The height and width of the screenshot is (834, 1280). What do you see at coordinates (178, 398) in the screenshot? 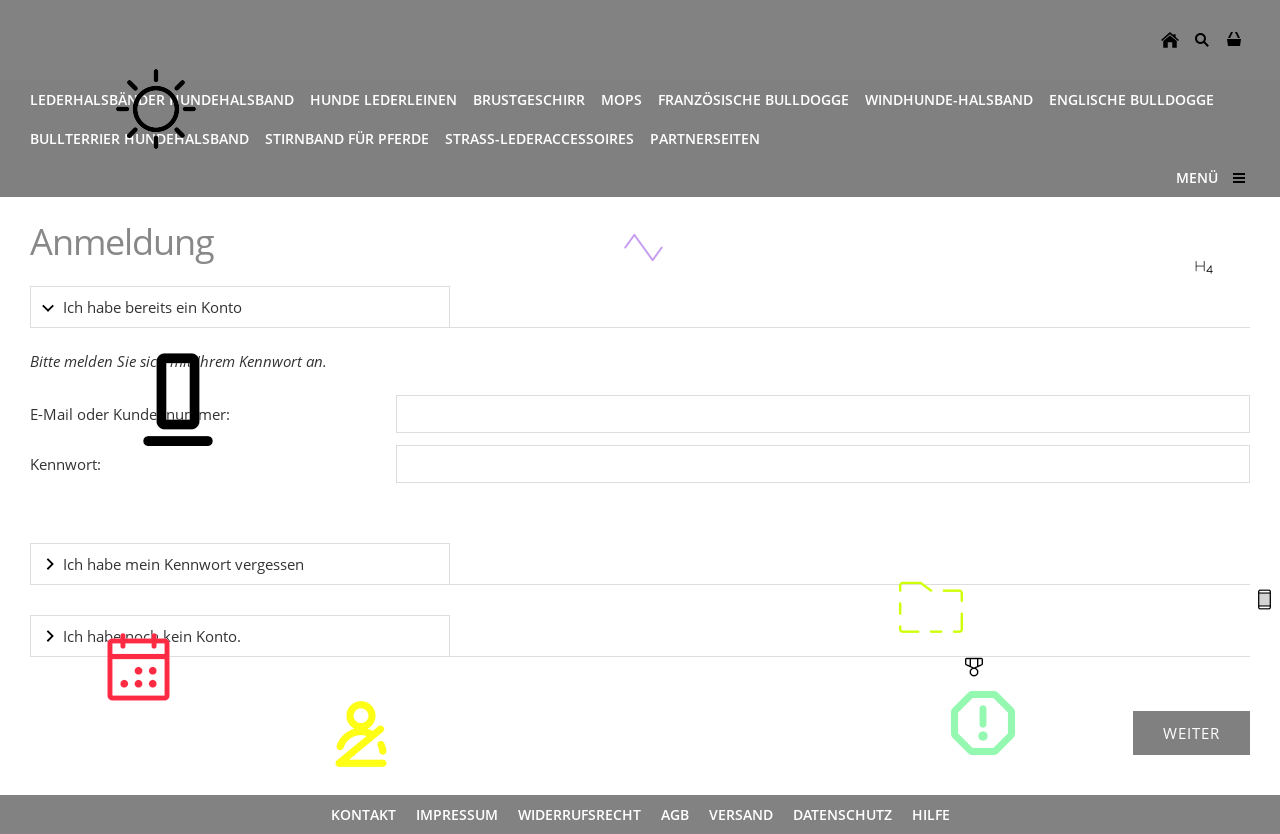
I see `align object to bottom edge` at bounding box center [178, 398].